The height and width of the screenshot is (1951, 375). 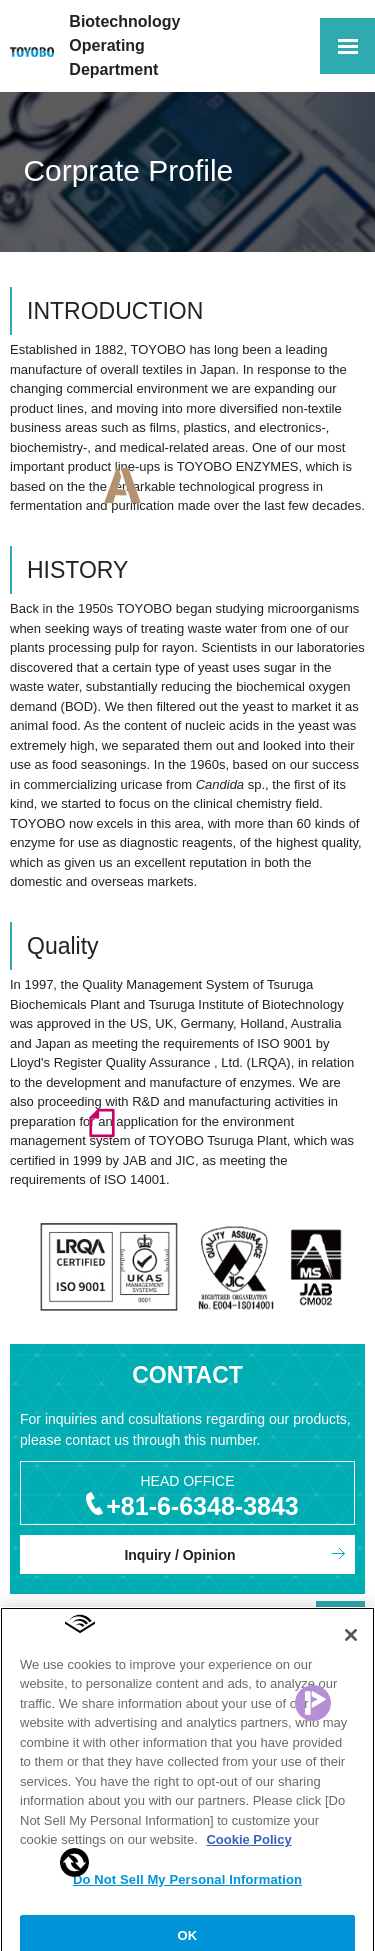 I want to click on open picarto.tv streaming platform, so click(x=313, y=1703).